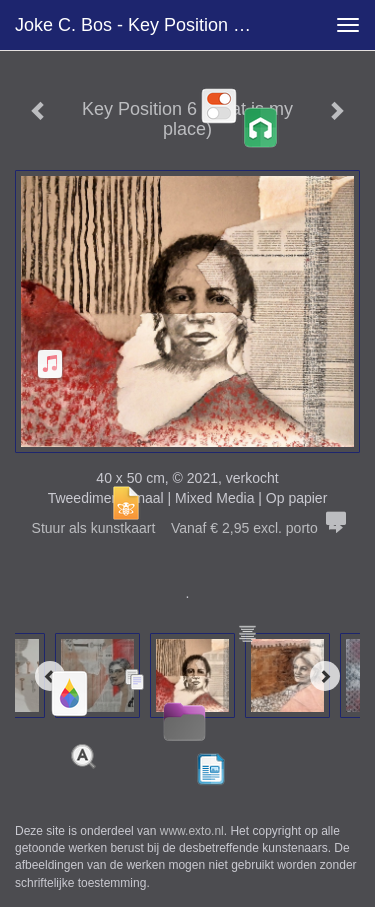 The image size is (375, 907). What do you see at coordinates (211, 769) in the screenshot?
I see `open a libreoffice writer text document` at bounding box center [211, 769].